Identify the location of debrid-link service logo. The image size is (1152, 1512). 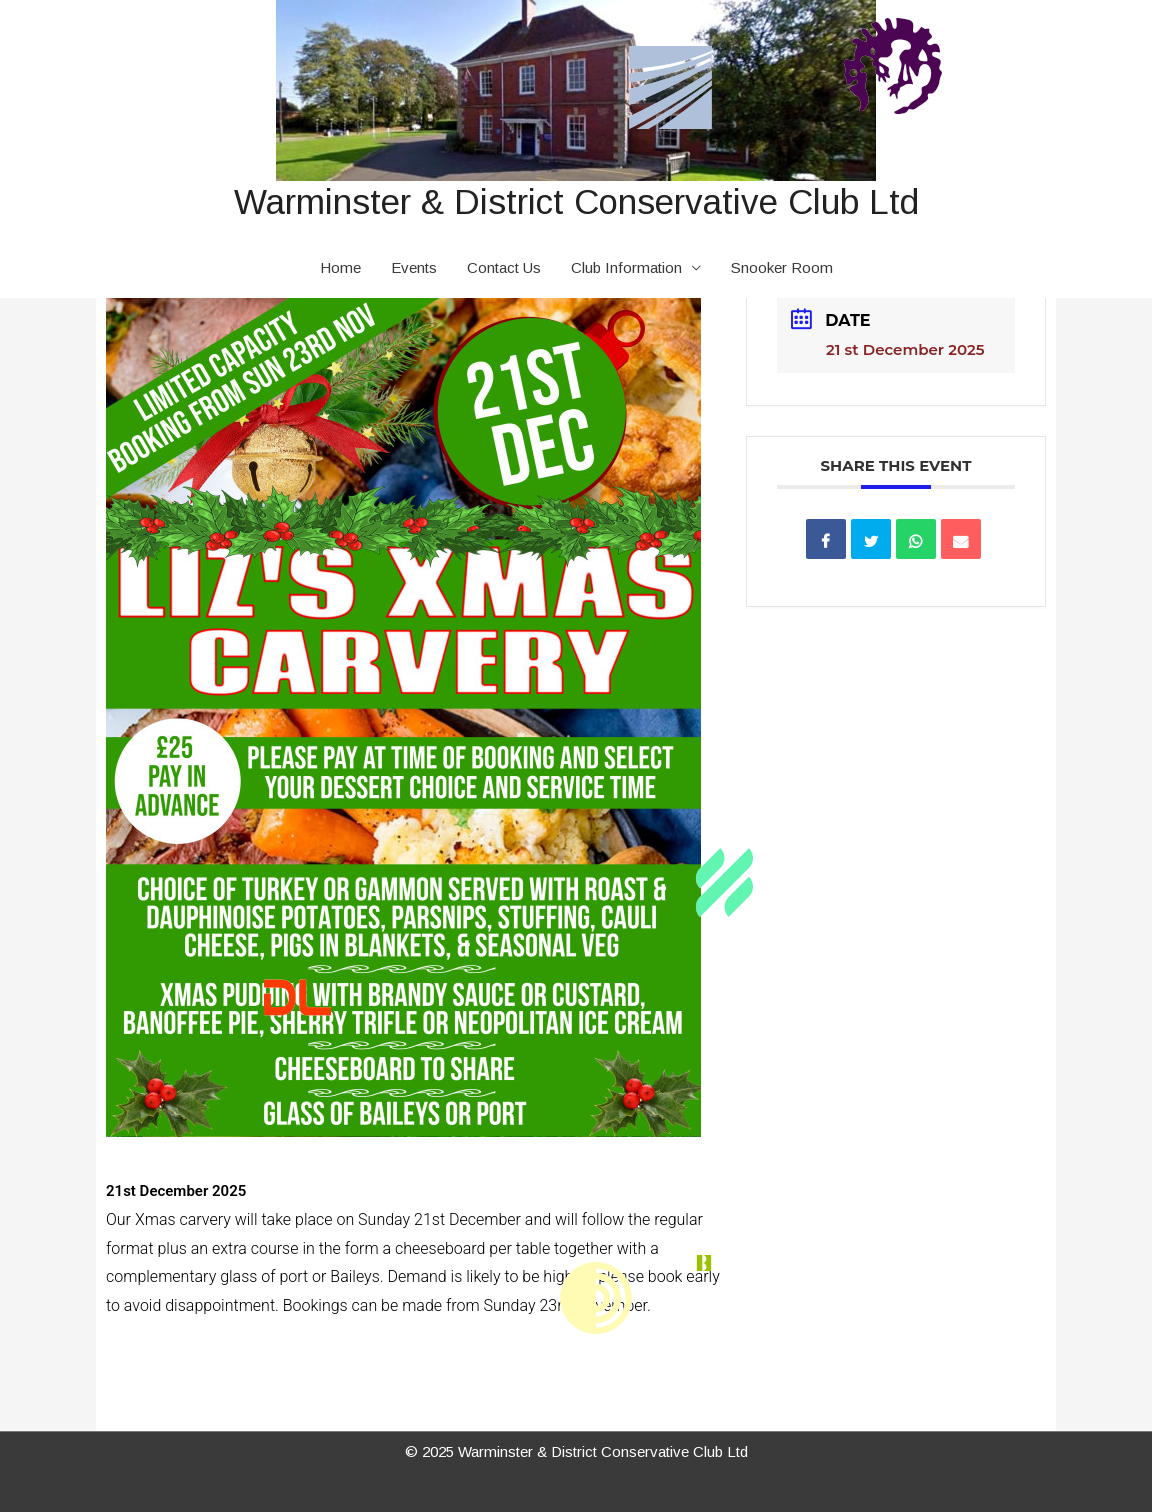
(297, 997).